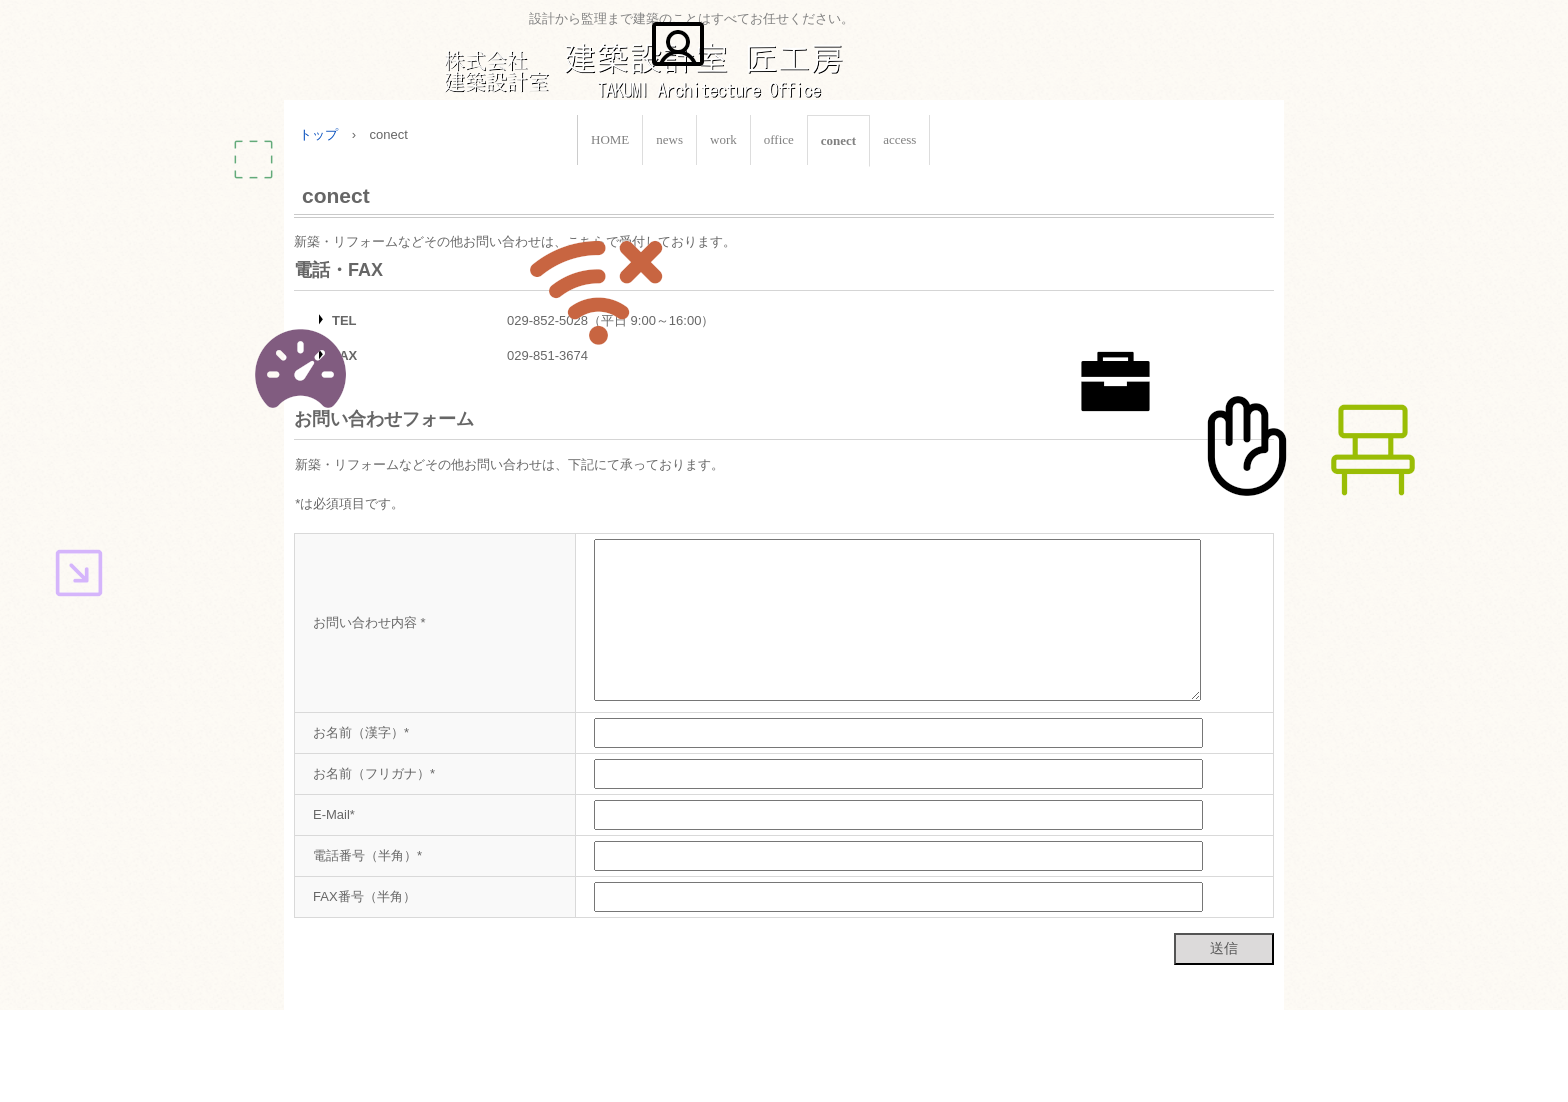 Image resolution: width=1568 pixels, height=1102 pixels. Describe the element at coordinates (678, 44) in the screenshot. I see `view user profile card` at that location.